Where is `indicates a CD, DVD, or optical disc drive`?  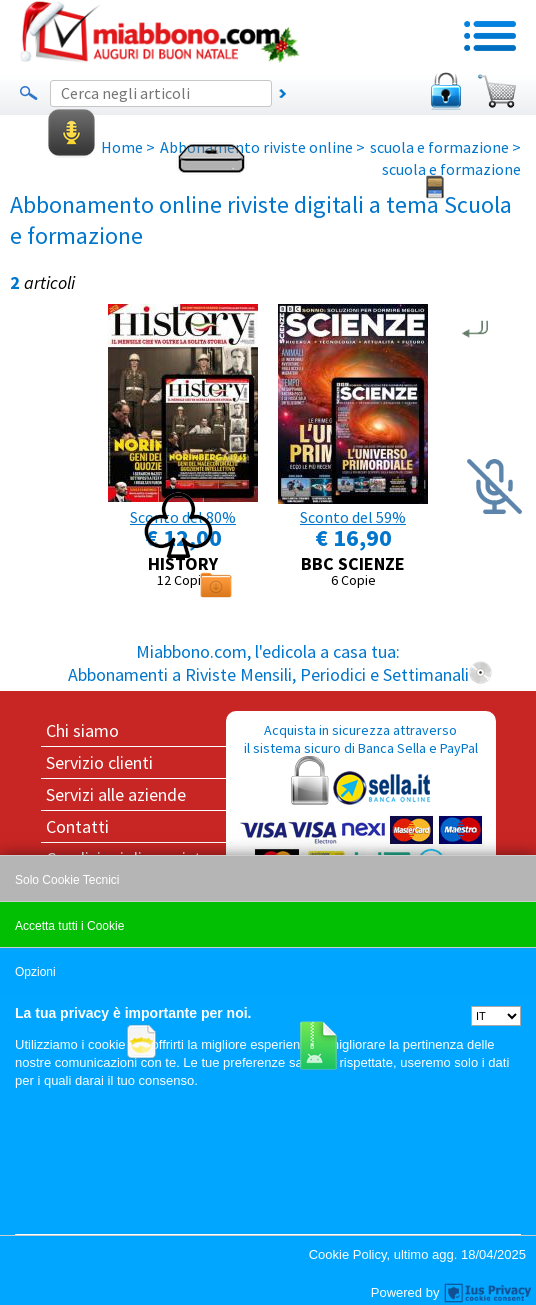 indicates a CD, DVD, or optical disc drive is located at coordinates (480, 672).